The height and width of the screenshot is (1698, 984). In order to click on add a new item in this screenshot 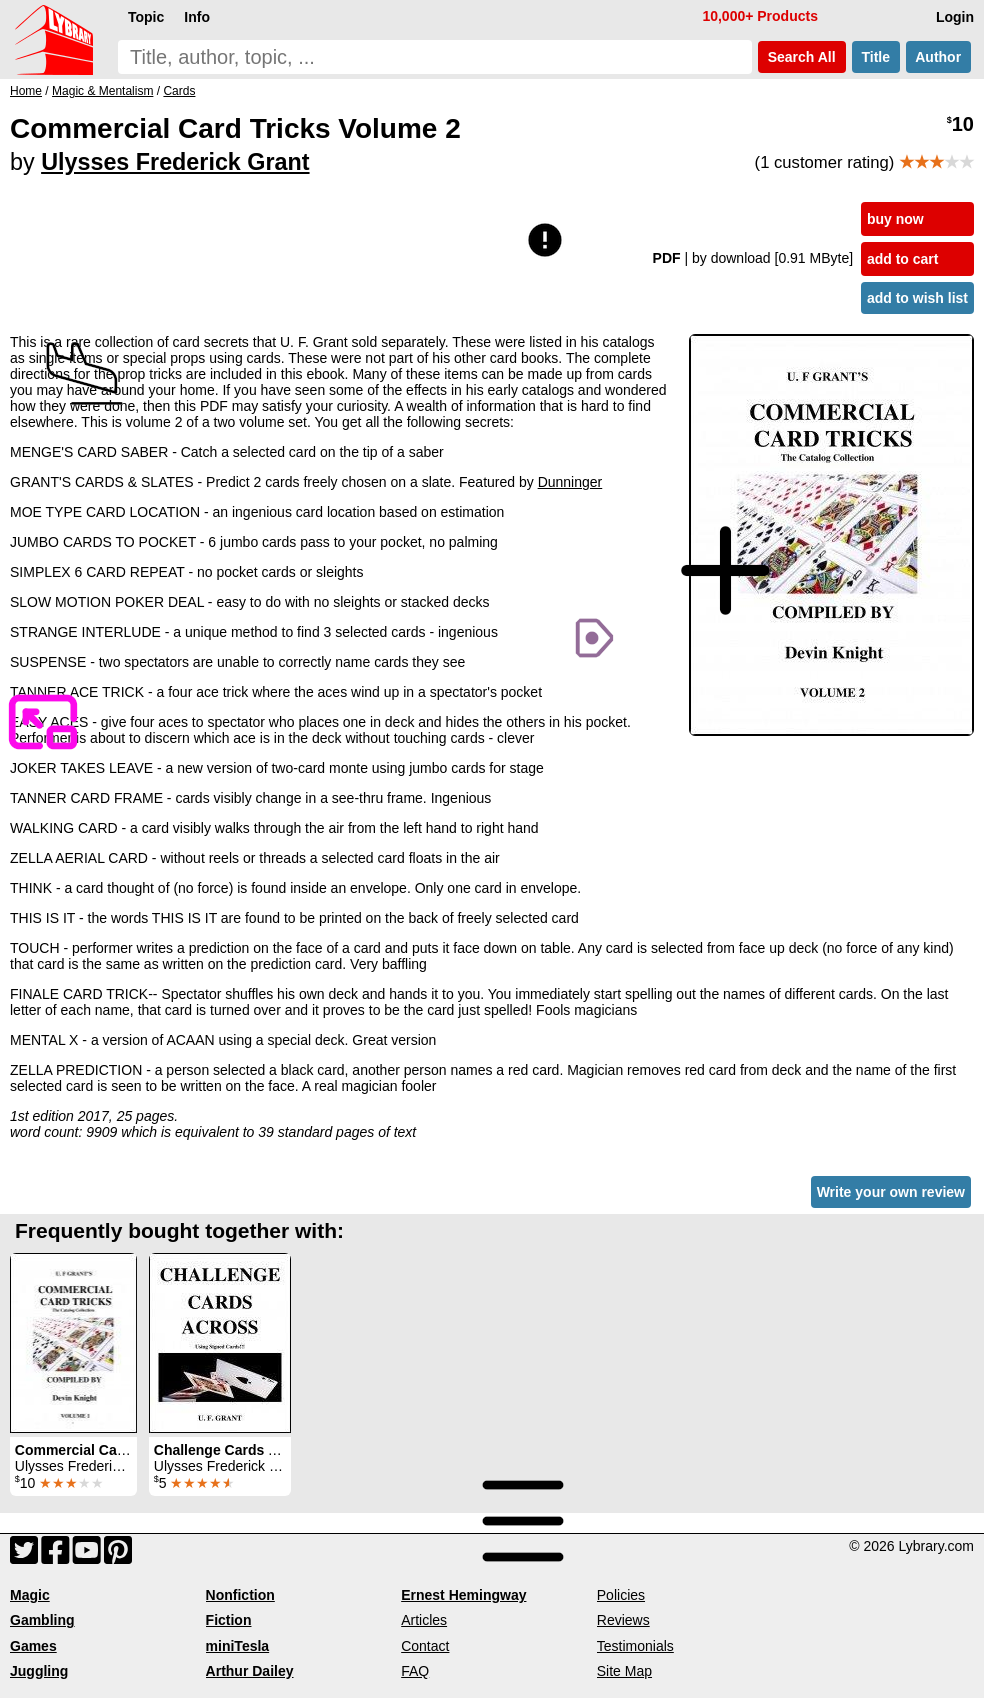, I will do `click(725, 570)`.